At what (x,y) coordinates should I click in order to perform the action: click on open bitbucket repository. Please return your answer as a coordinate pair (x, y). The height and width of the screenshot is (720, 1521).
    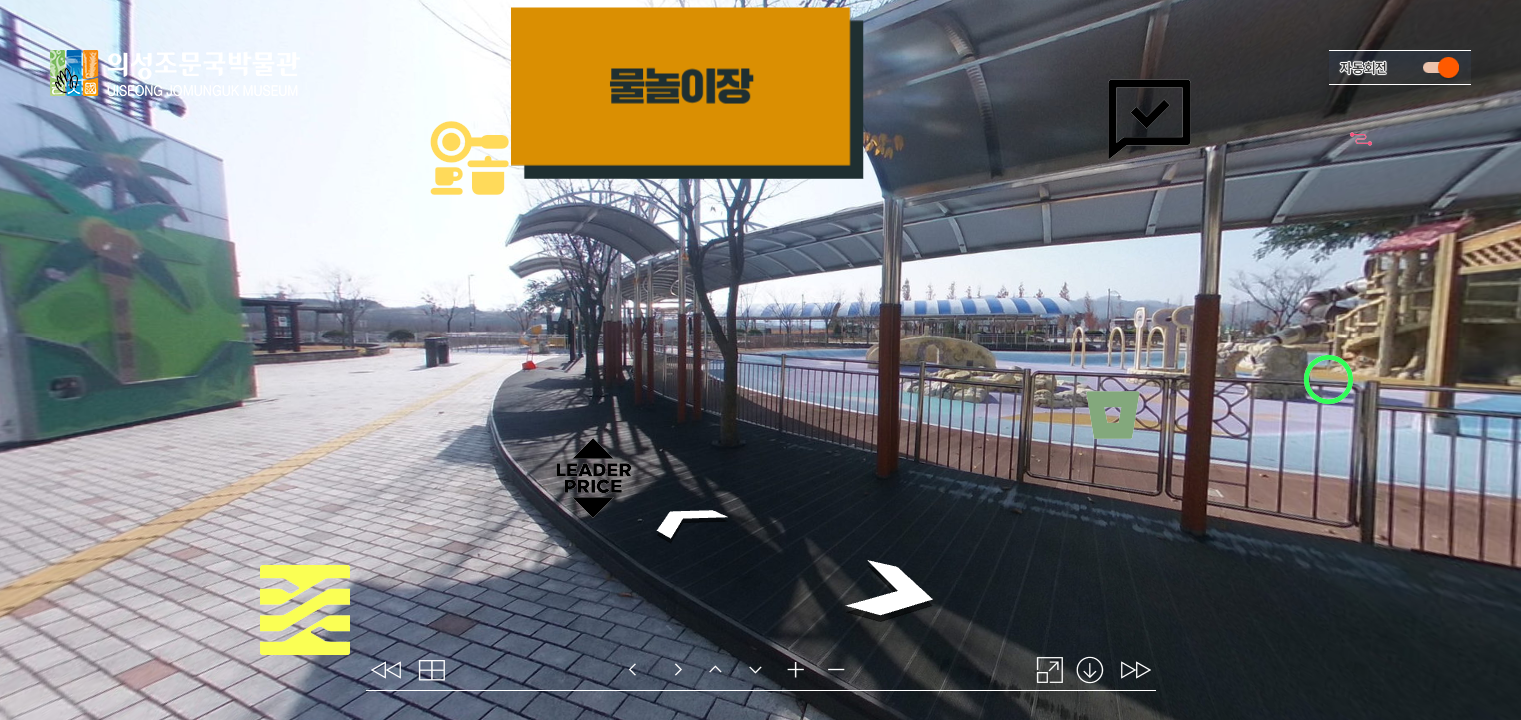
    Looking at the image, I should click on (1113, 415).